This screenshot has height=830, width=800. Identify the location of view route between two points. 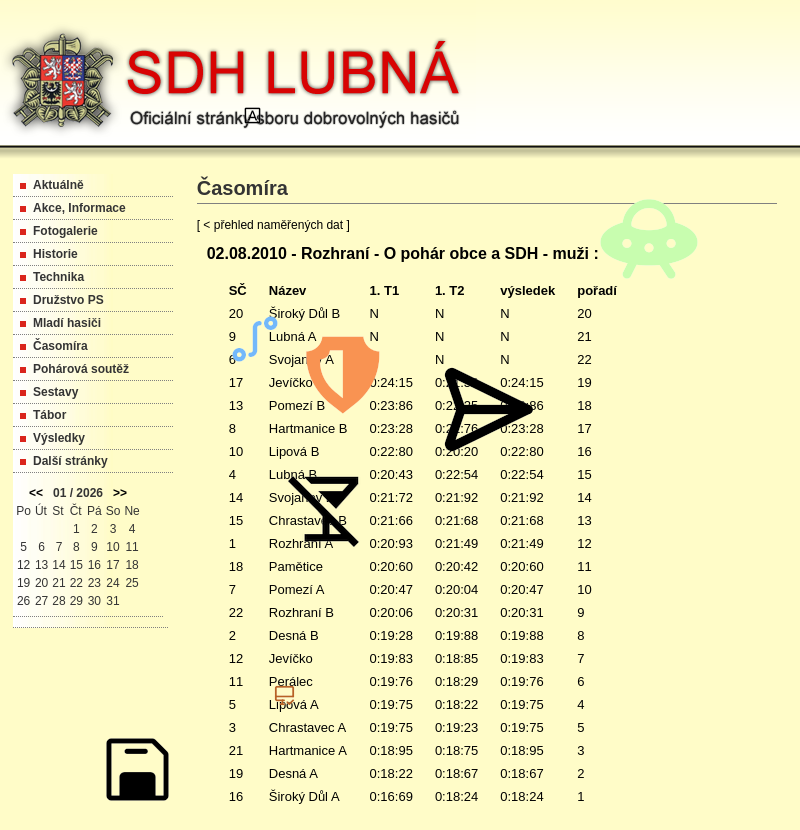
(255, 339).